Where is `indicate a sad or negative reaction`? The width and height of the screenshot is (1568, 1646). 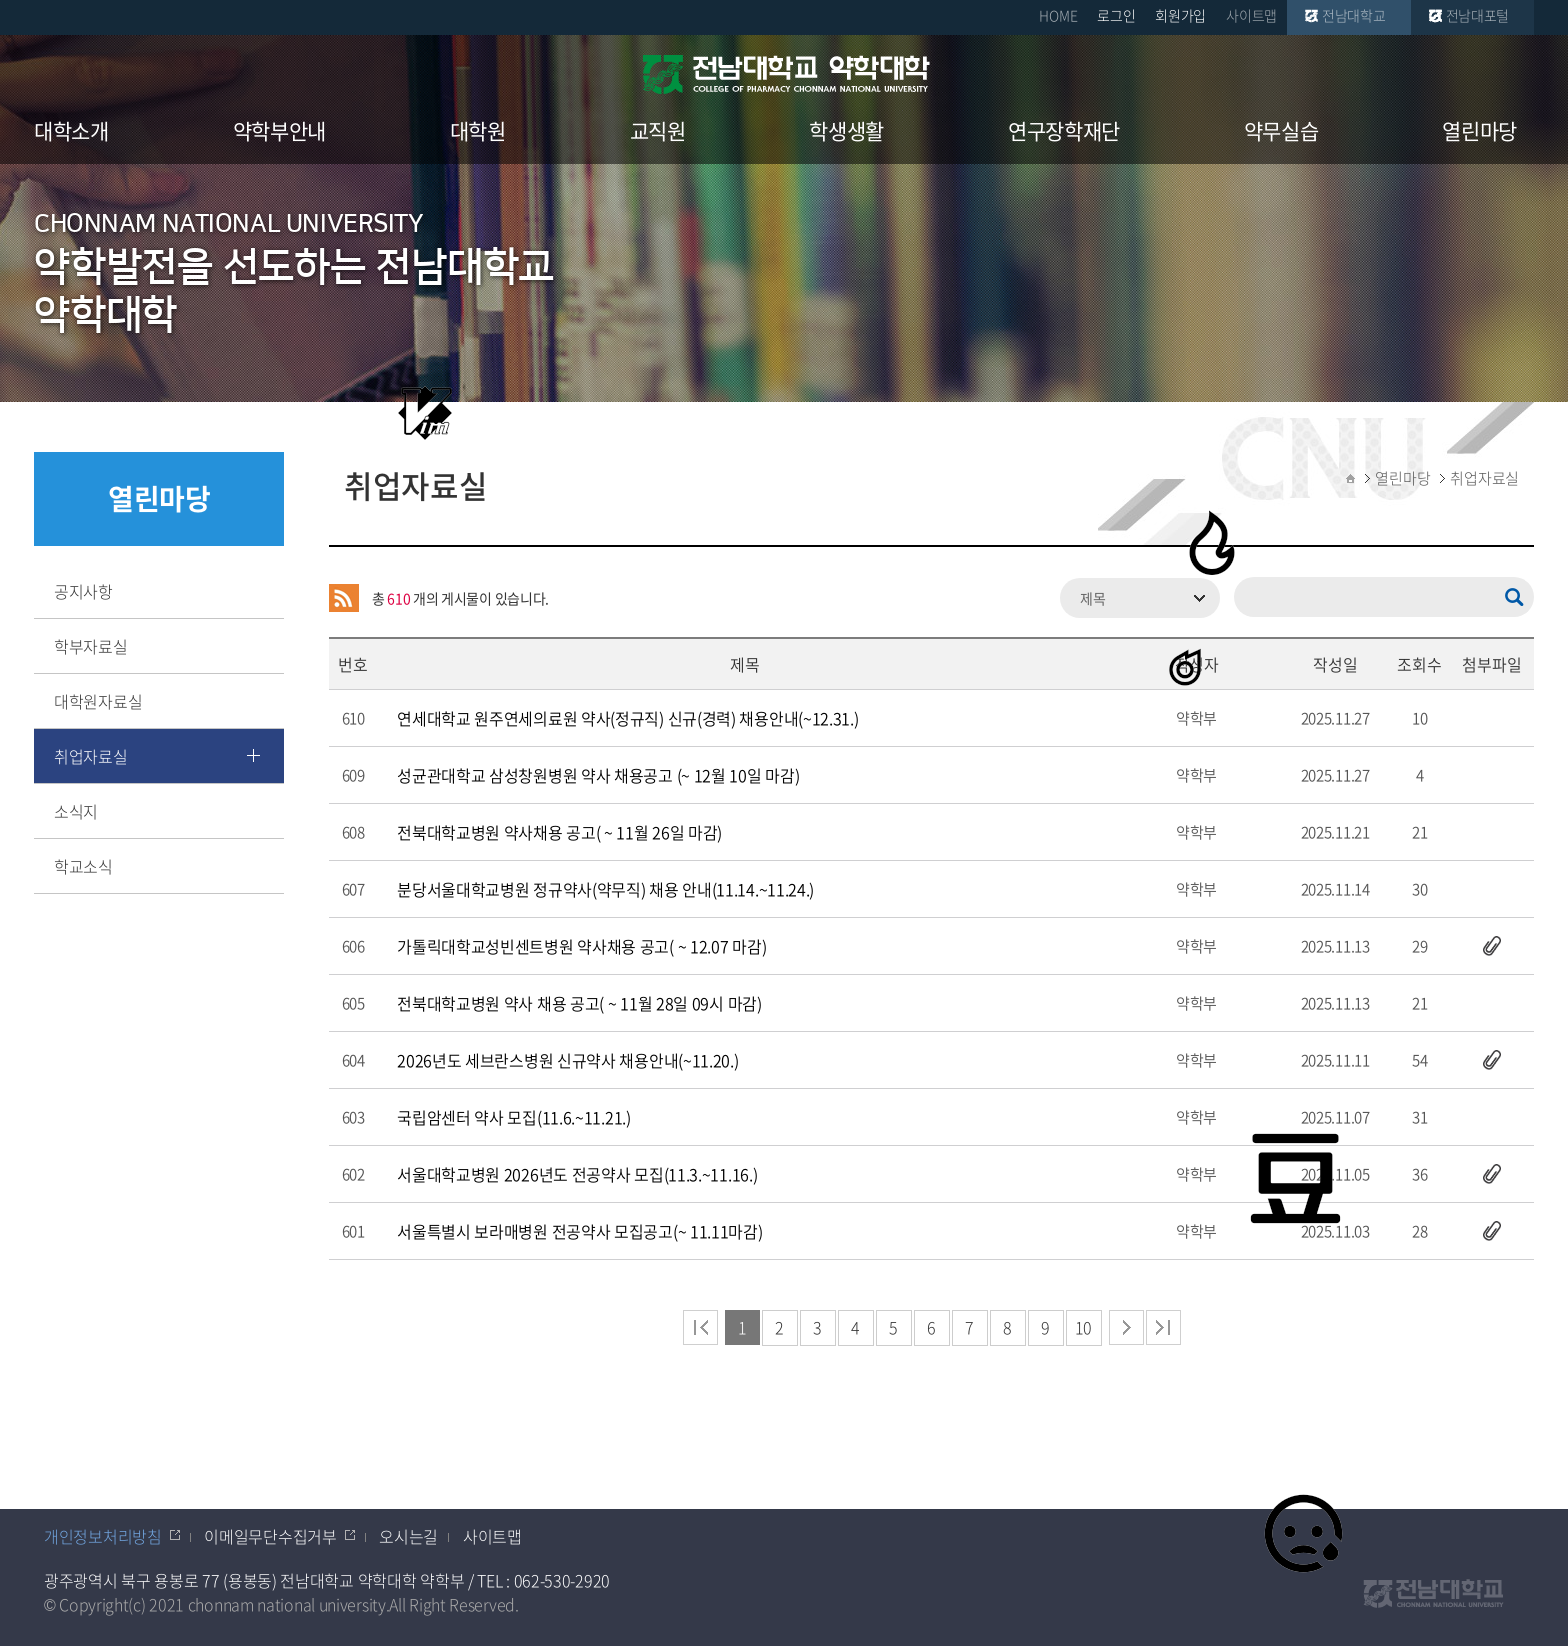 indicate a sad or negative reaction is located at coordinates (1303, 1533).